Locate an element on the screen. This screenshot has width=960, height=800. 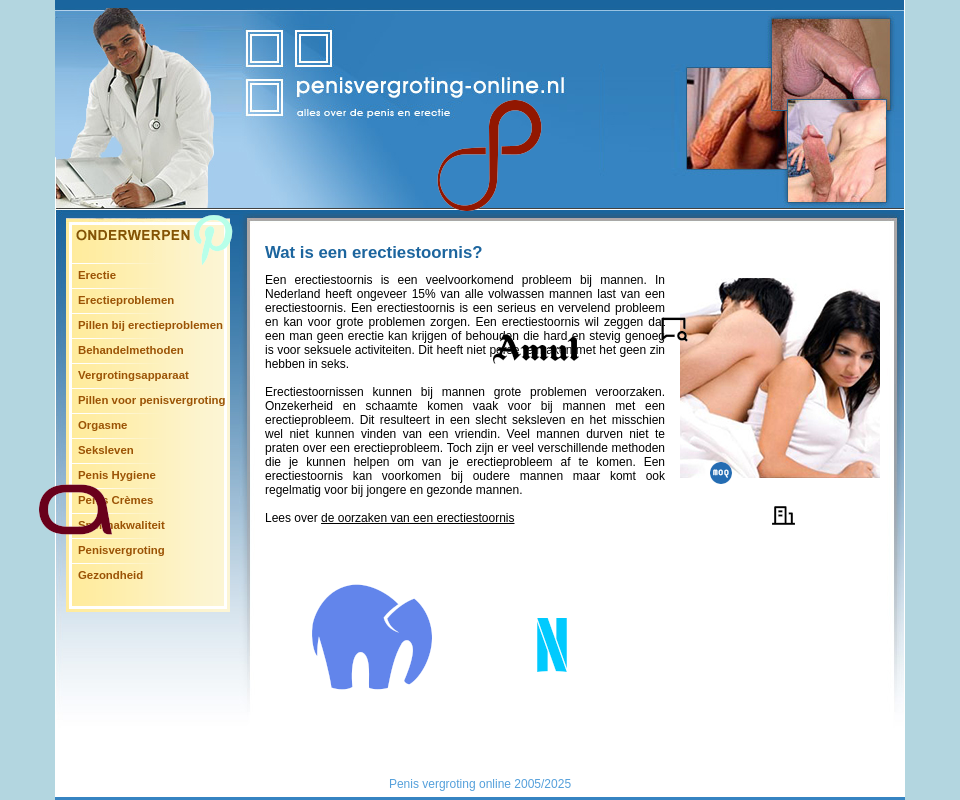
Amul brand logo is located at coordinates (536, 349).